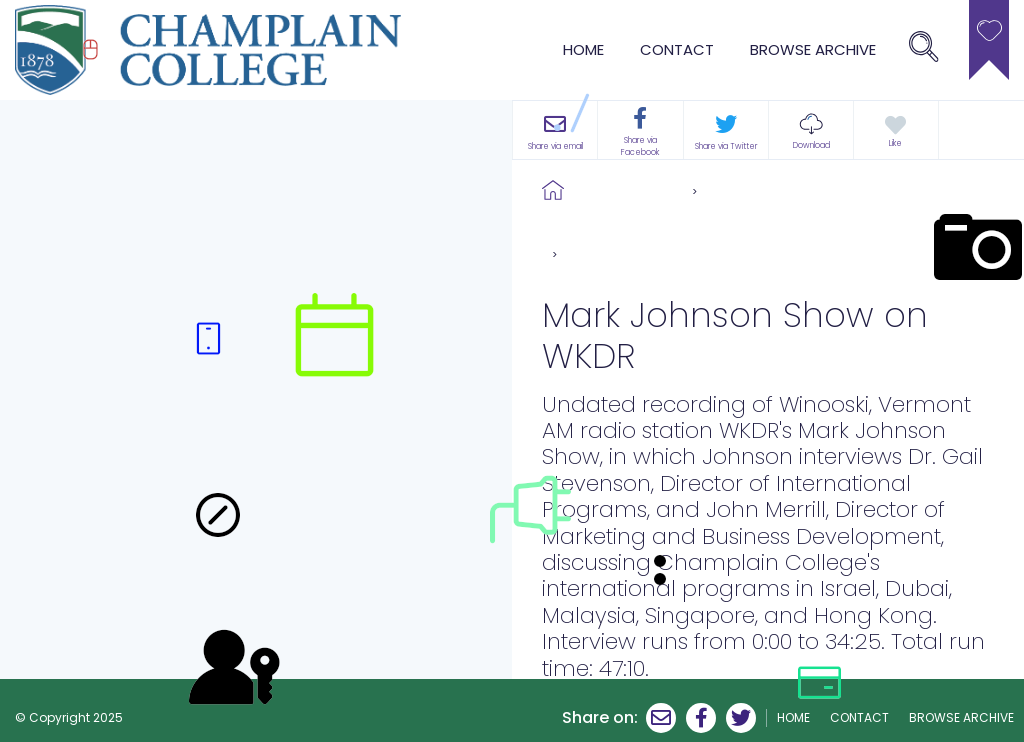 This screenshot has width=1024, height=742. Describe the element at coordinates (530, 509) in the screenshot. I see `connect a plugin or extension` at that location.